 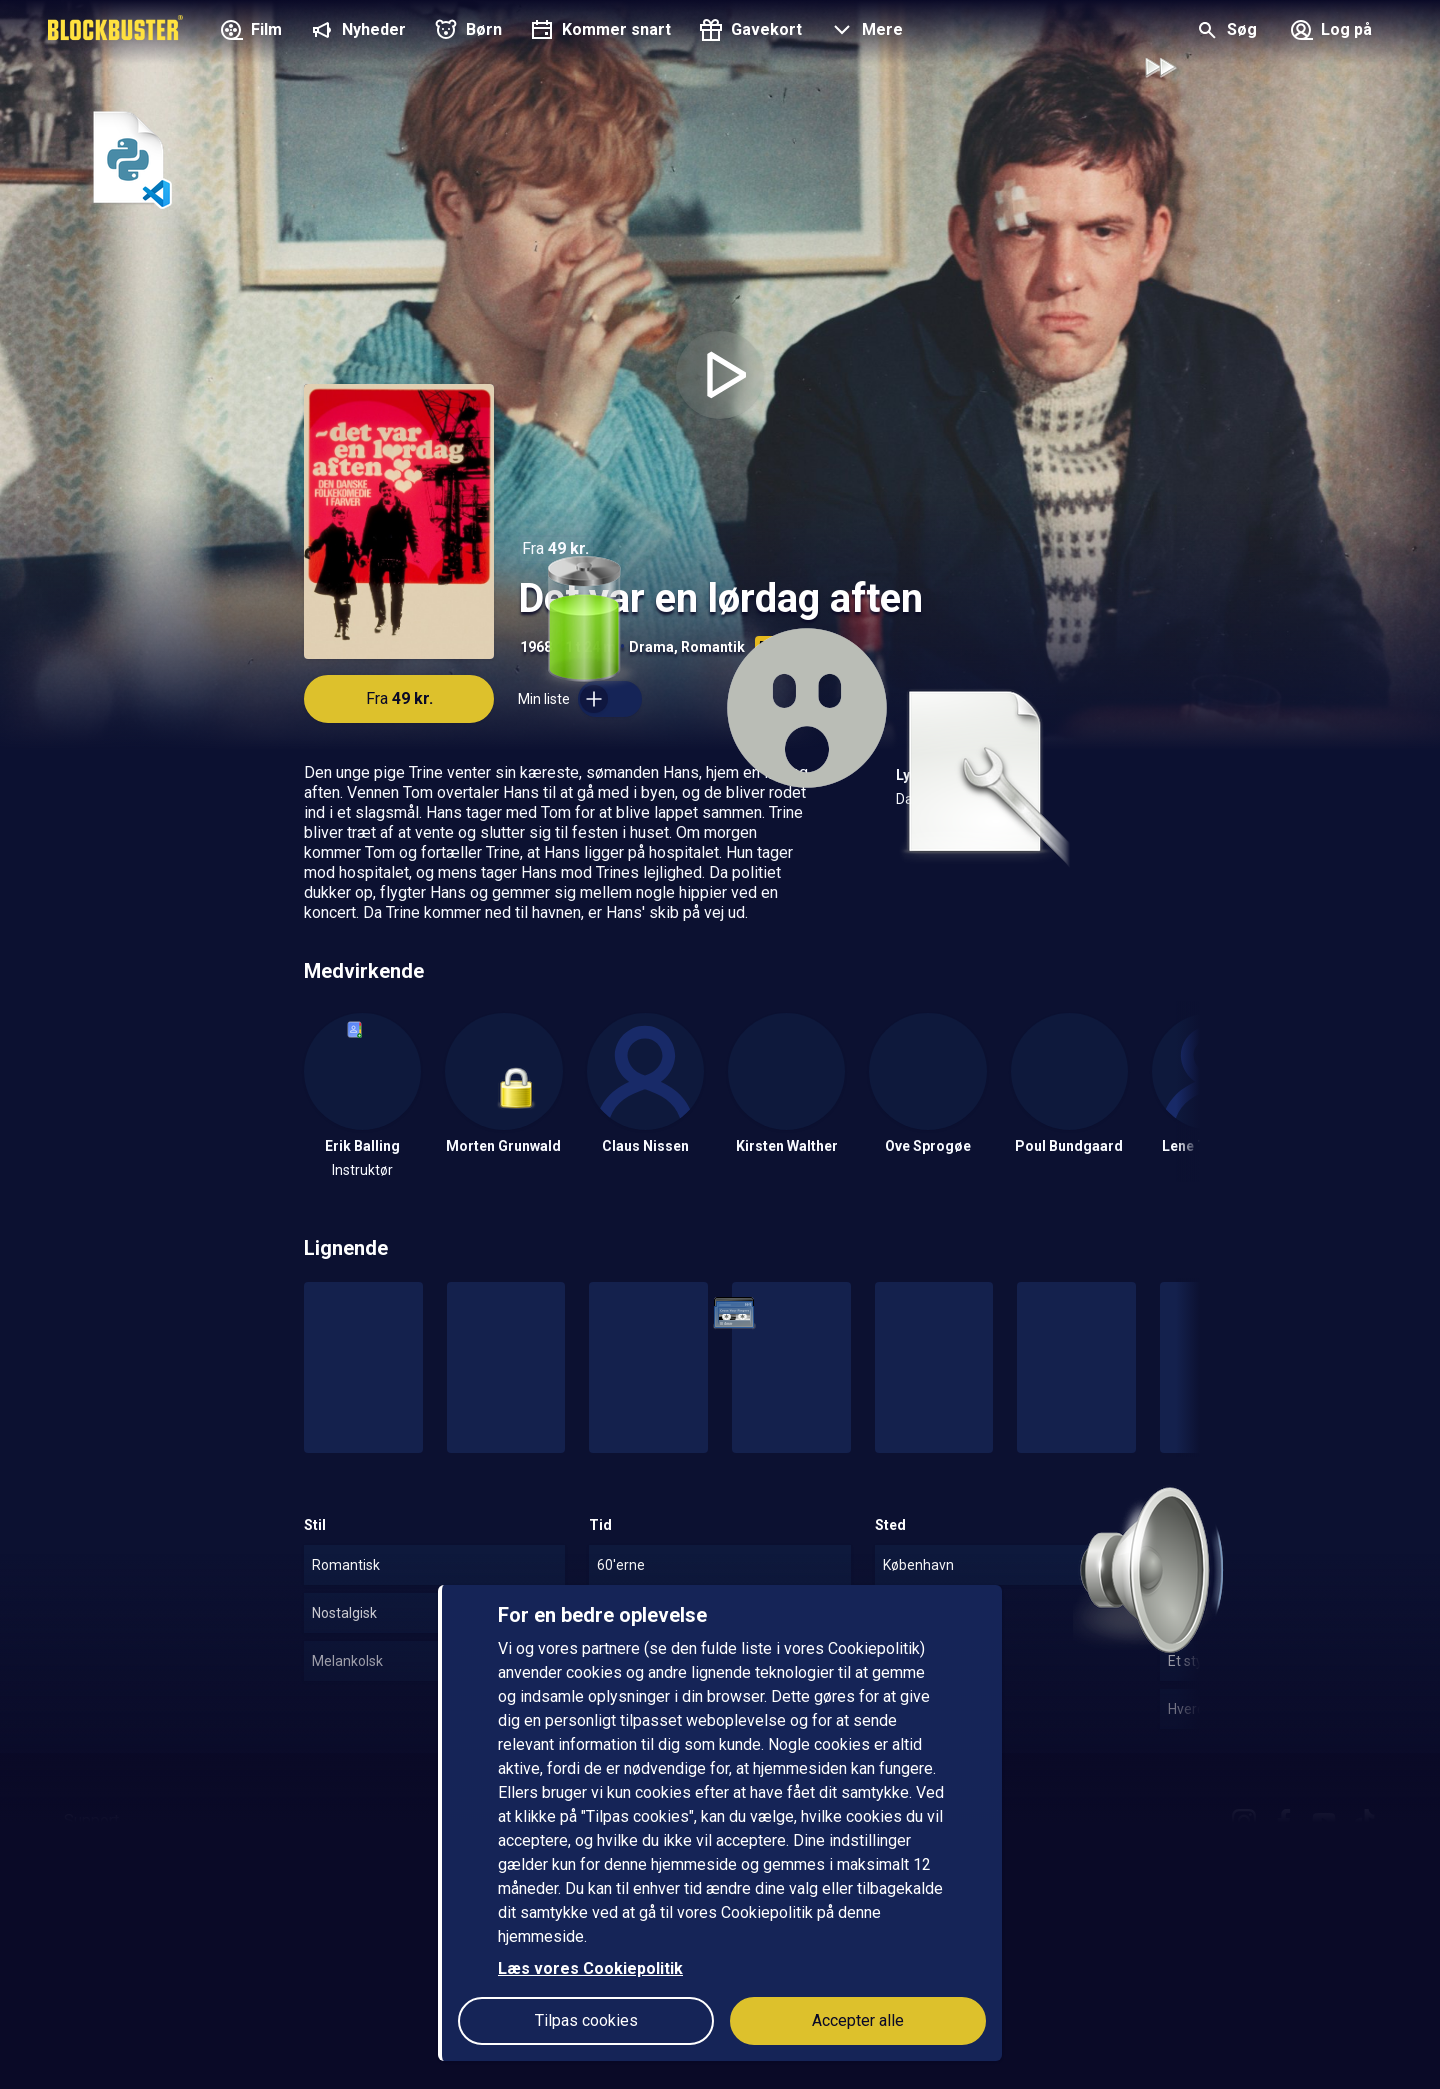 What do you see at coordinates (1160, 67) in the screenshot?
I see `skip forward in media playback` at bounding box center [1160, 67].